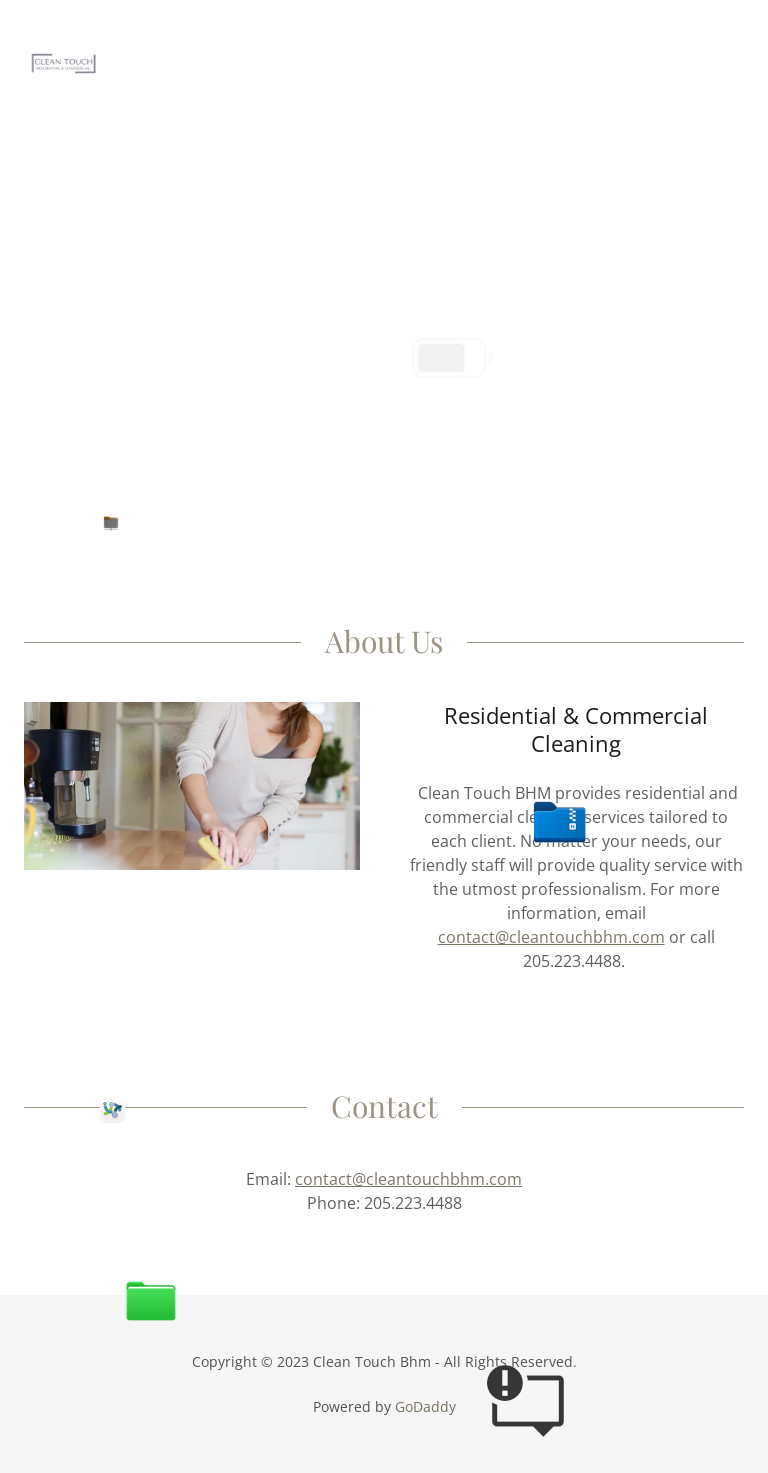 This screenshot has width=768, height=1473. What do you see at coordinates (151, 1301) in the screenshot?
I see `open folder to view contents` at bounding box center [151, 1301].